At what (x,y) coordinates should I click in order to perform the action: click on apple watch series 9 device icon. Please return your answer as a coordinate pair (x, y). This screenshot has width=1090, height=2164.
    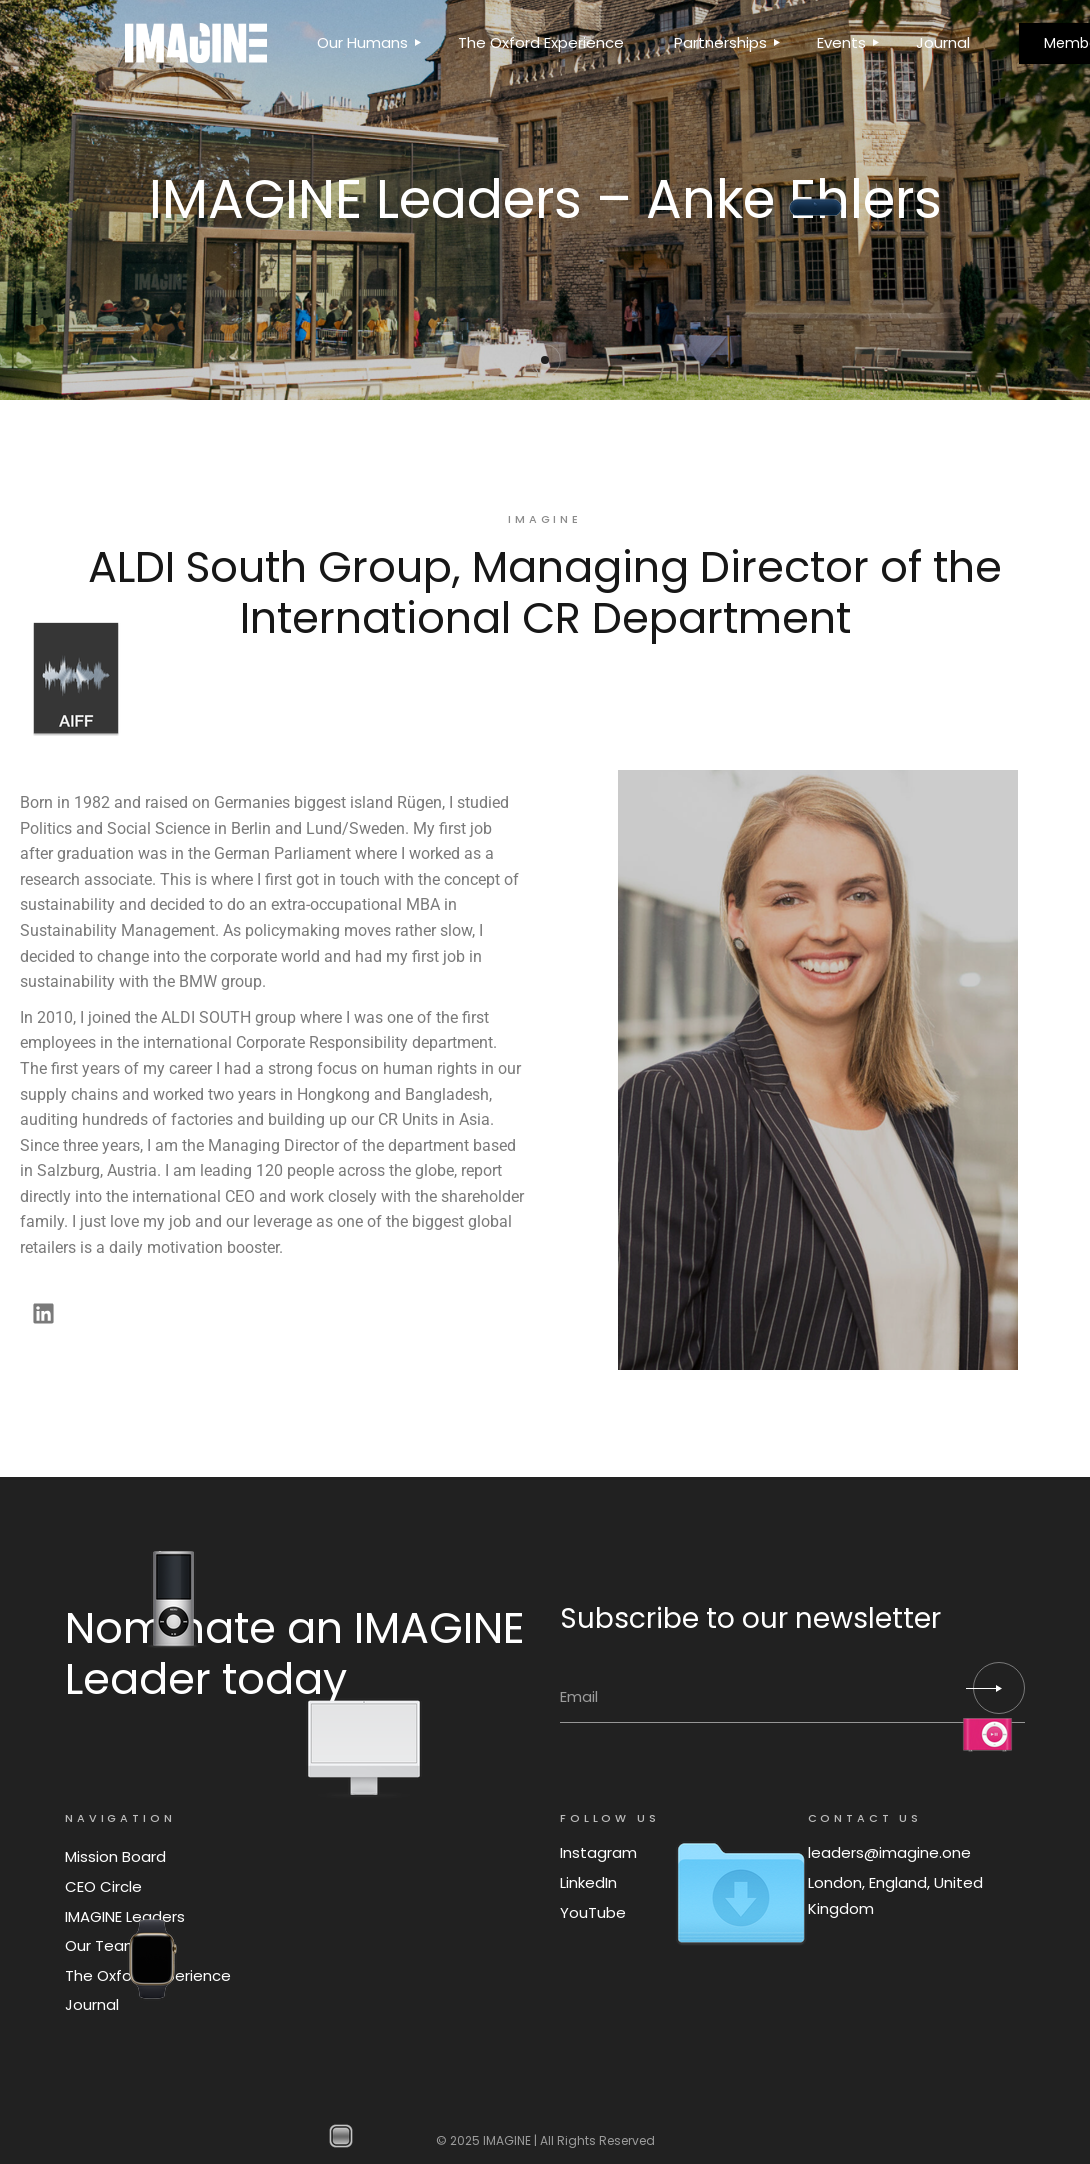
    Looking at the image, I should click on (152, 1959).